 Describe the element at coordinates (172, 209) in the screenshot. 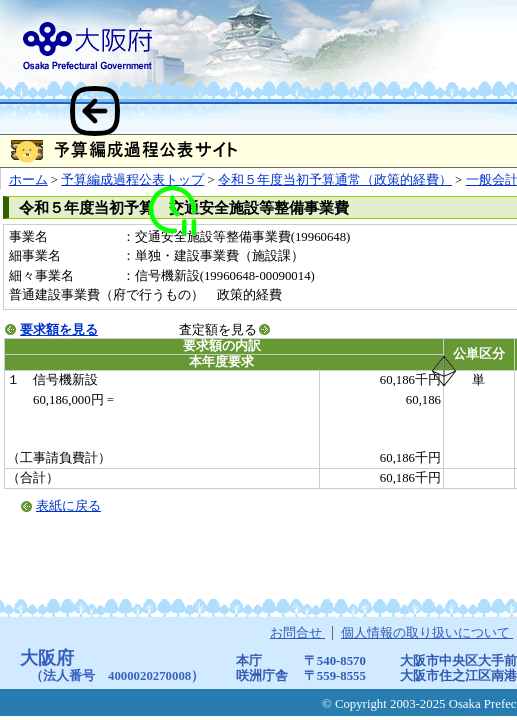

I see `pause a timer or countdown` at that location.